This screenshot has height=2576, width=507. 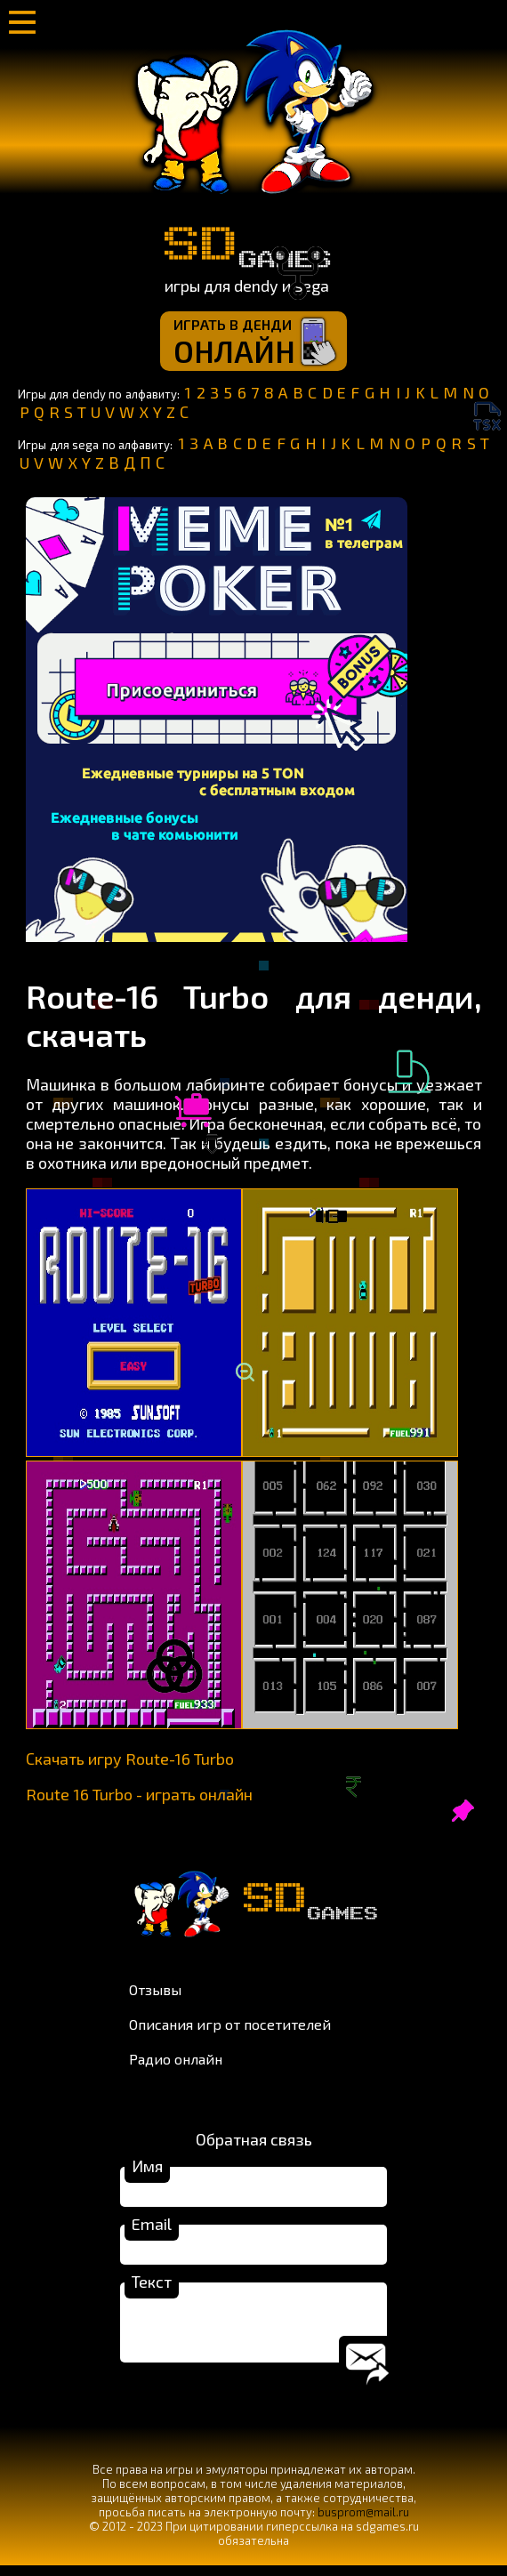 What do you see at coordinates (174, 1667) in the screenshot?
I see `indicates overlapping or shared elements between three sets` at bounding box center [174, 1667].